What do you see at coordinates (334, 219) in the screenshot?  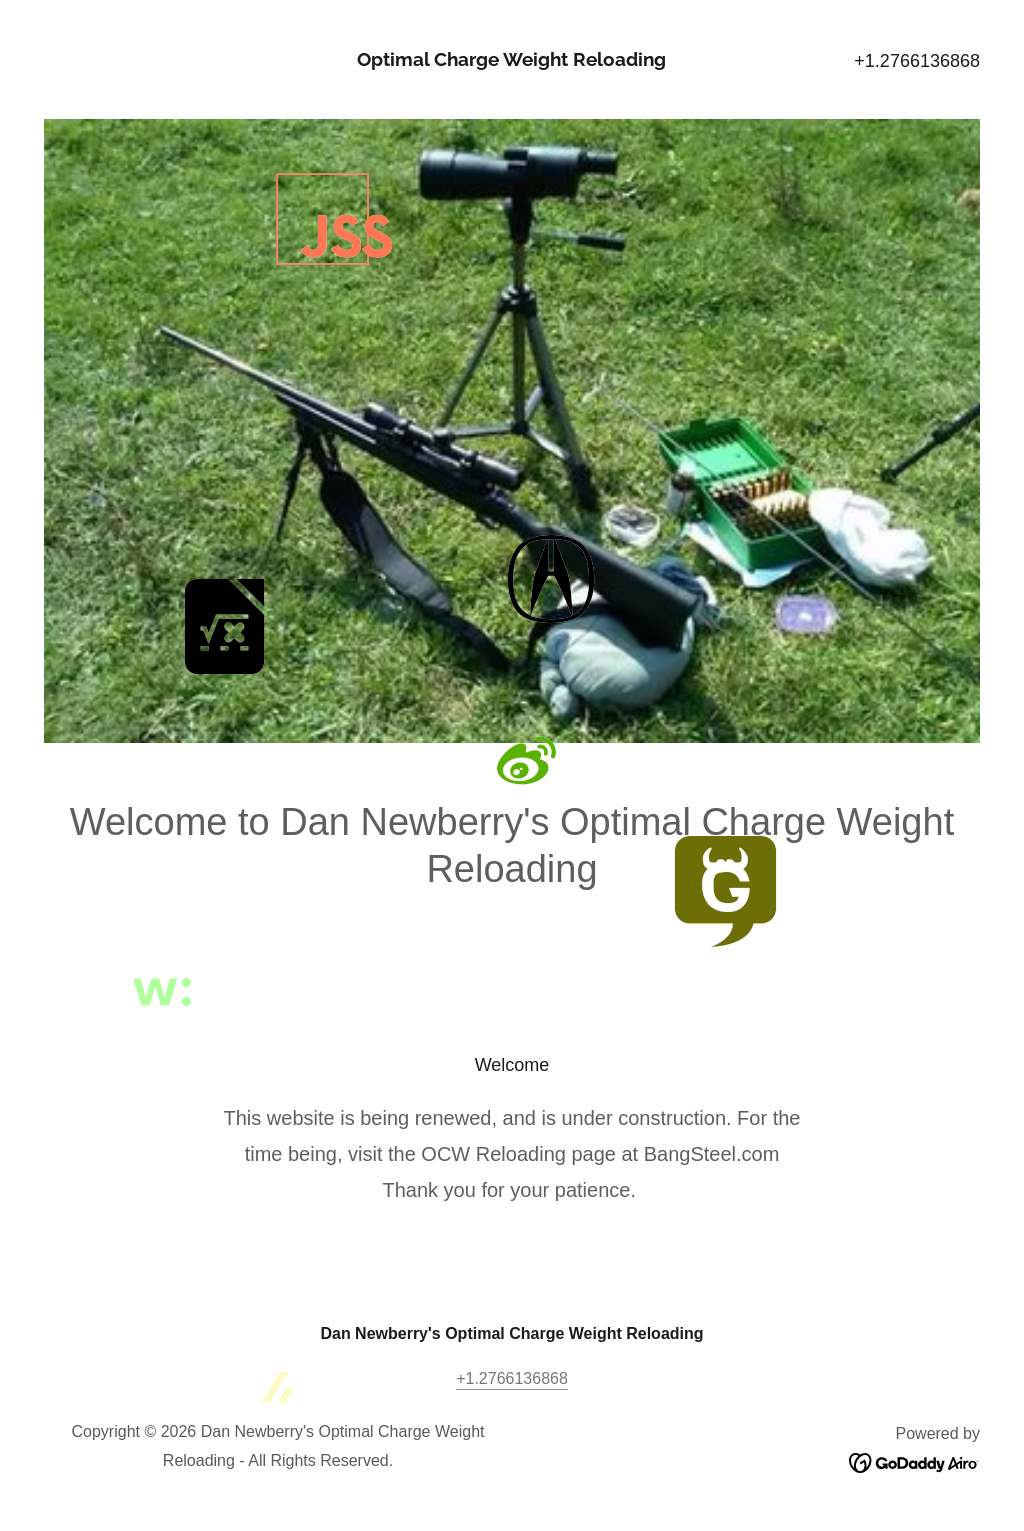 I see `JSS (JavaScript Style Sheets) library logo` at bounding box center [334, 219].